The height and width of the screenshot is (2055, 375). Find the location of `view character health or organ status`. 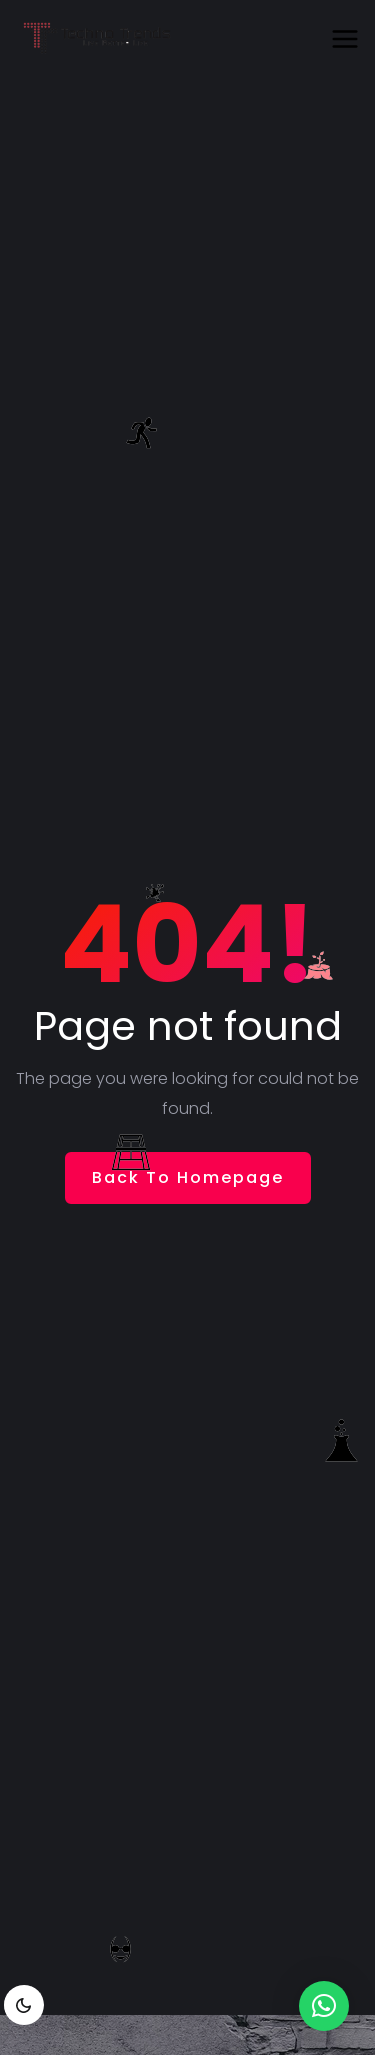

view character health or organ status is located at coordinates (155, 893).